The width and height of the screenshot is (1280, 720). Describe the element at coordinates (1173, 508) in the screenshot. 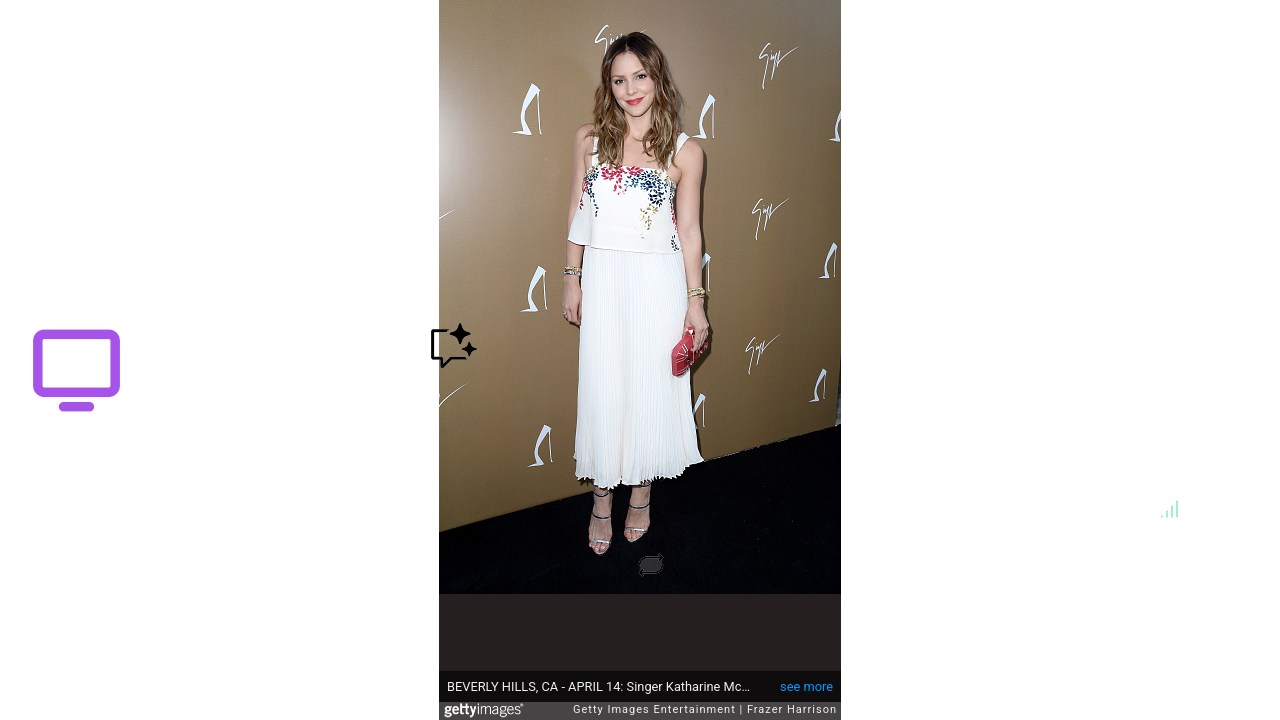

I see `indicates strong cellular network signal` at that location.